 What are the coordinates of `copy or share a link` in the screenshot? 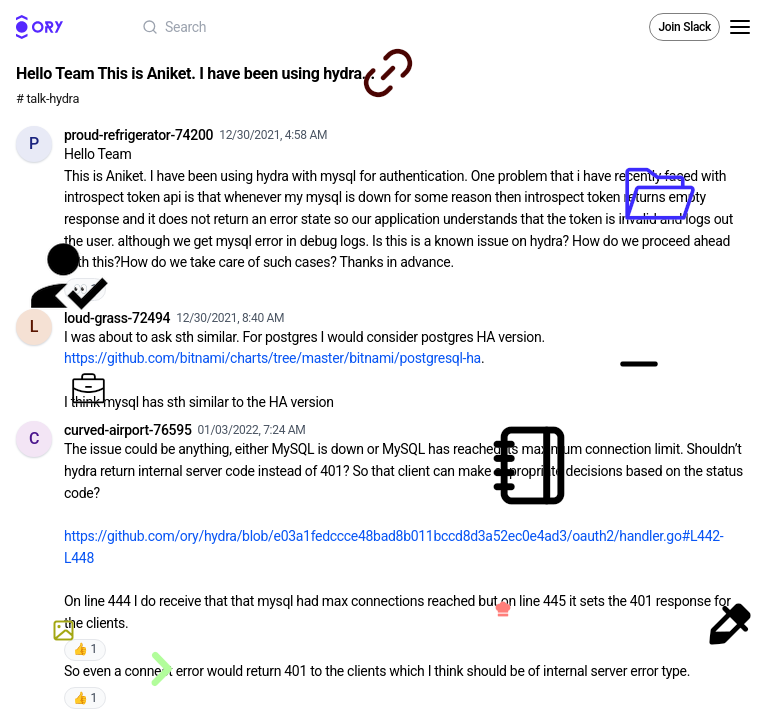 It's located at (388, 73).